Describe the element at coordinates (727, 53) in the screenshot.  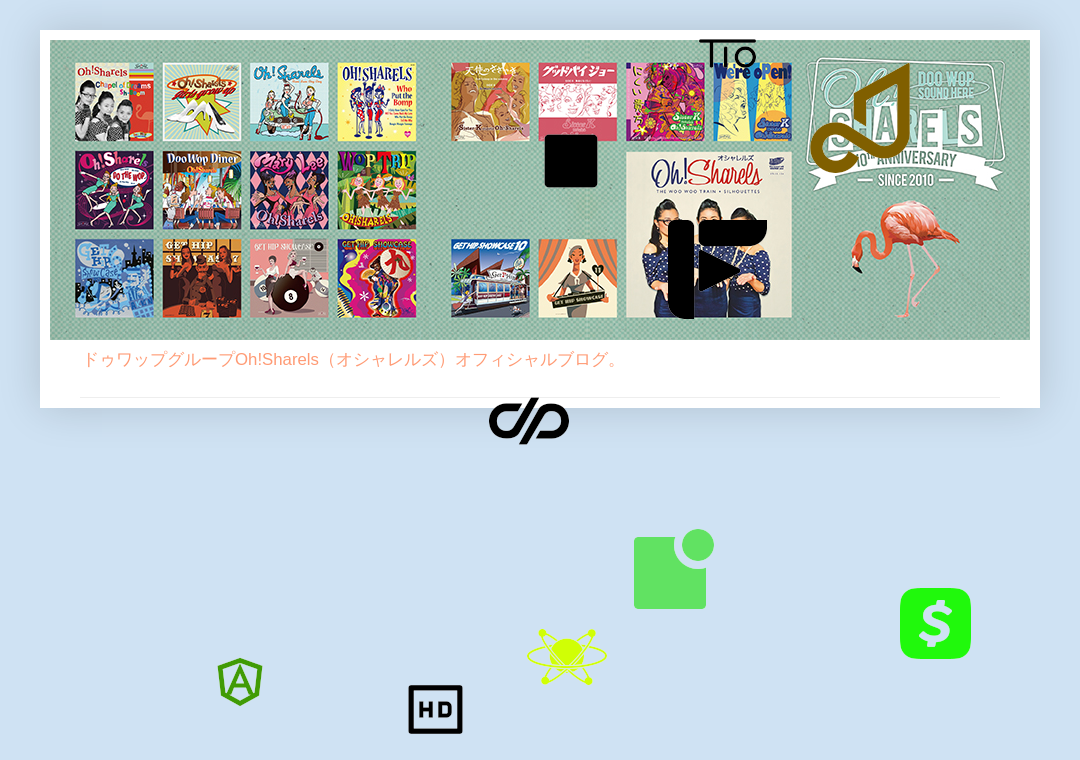
I see `open try it online code interpreter` at that location.